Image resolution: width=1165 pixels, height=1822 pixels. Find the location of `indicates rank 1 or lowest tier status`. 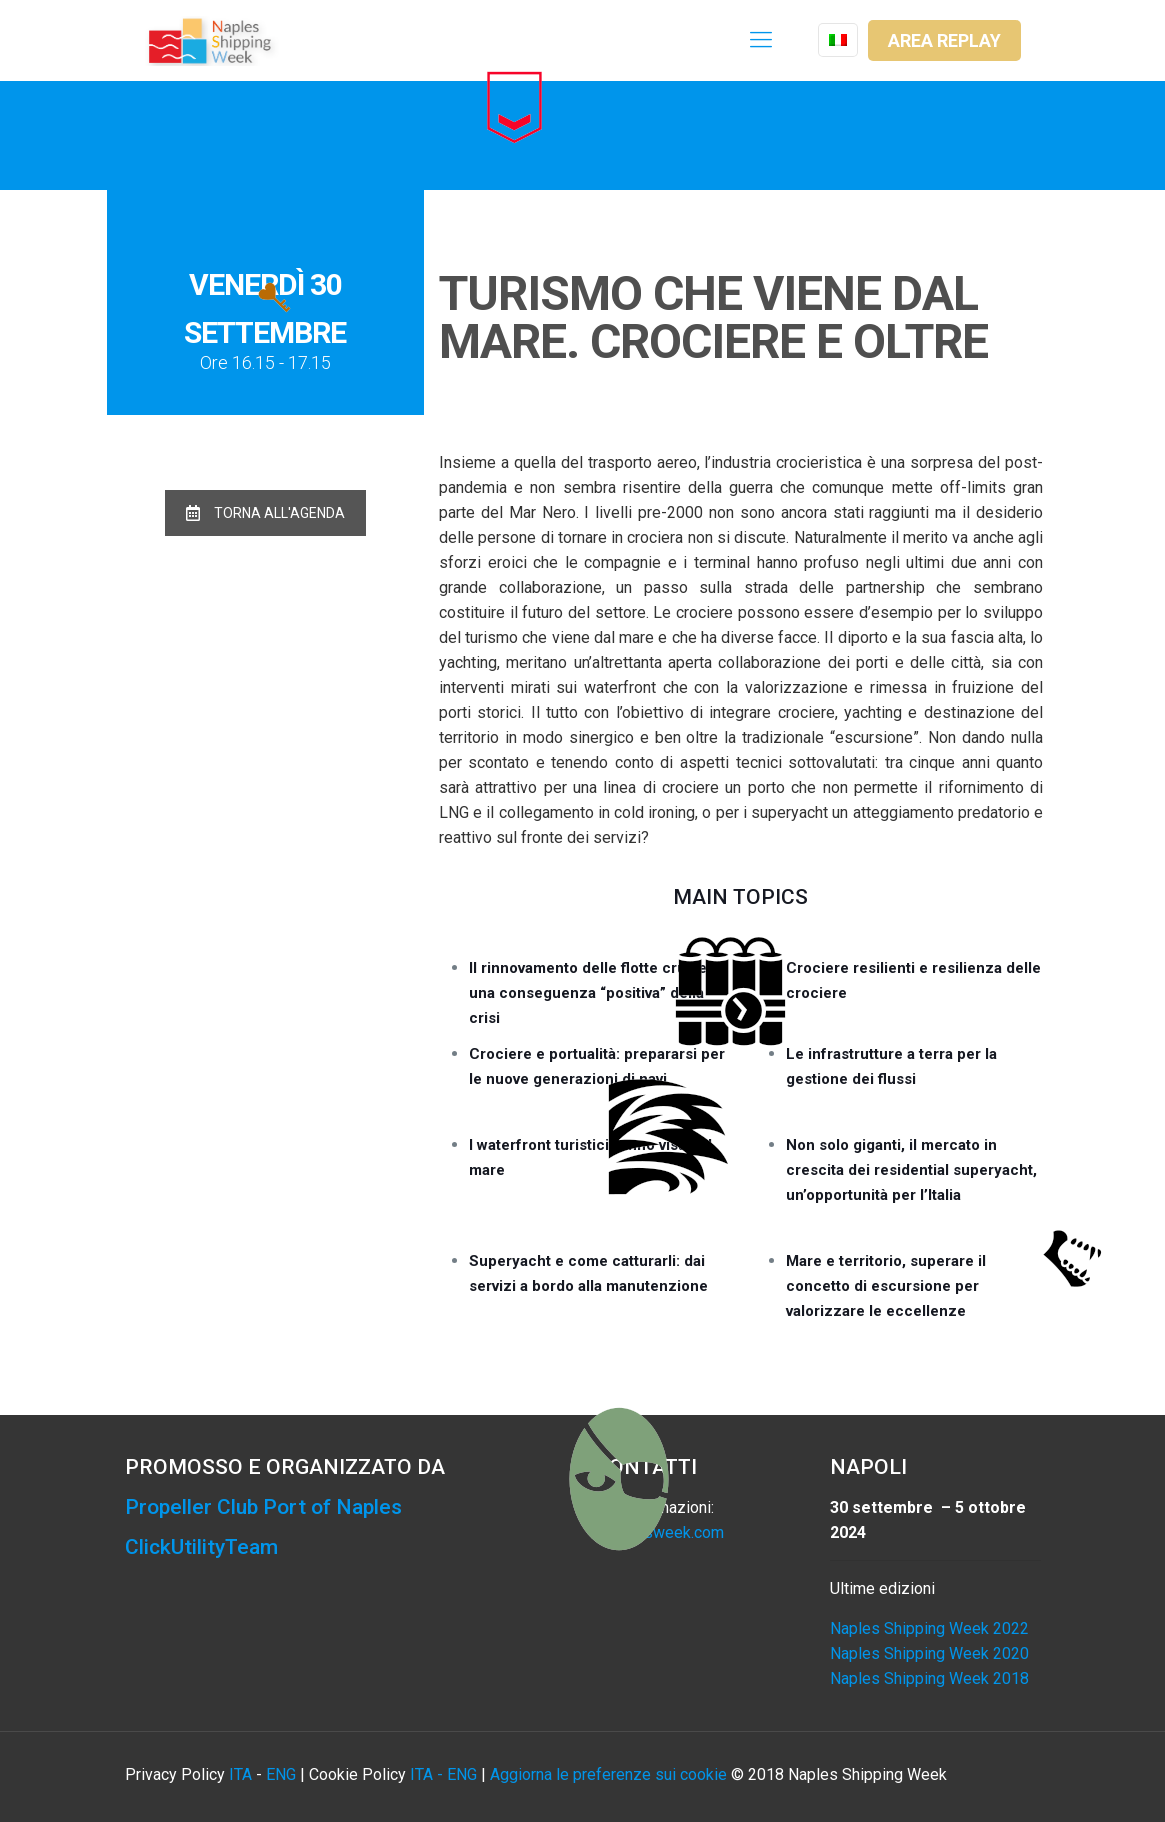

indicates rank 1 or lowest tier status is located at coordinates (514, 107).